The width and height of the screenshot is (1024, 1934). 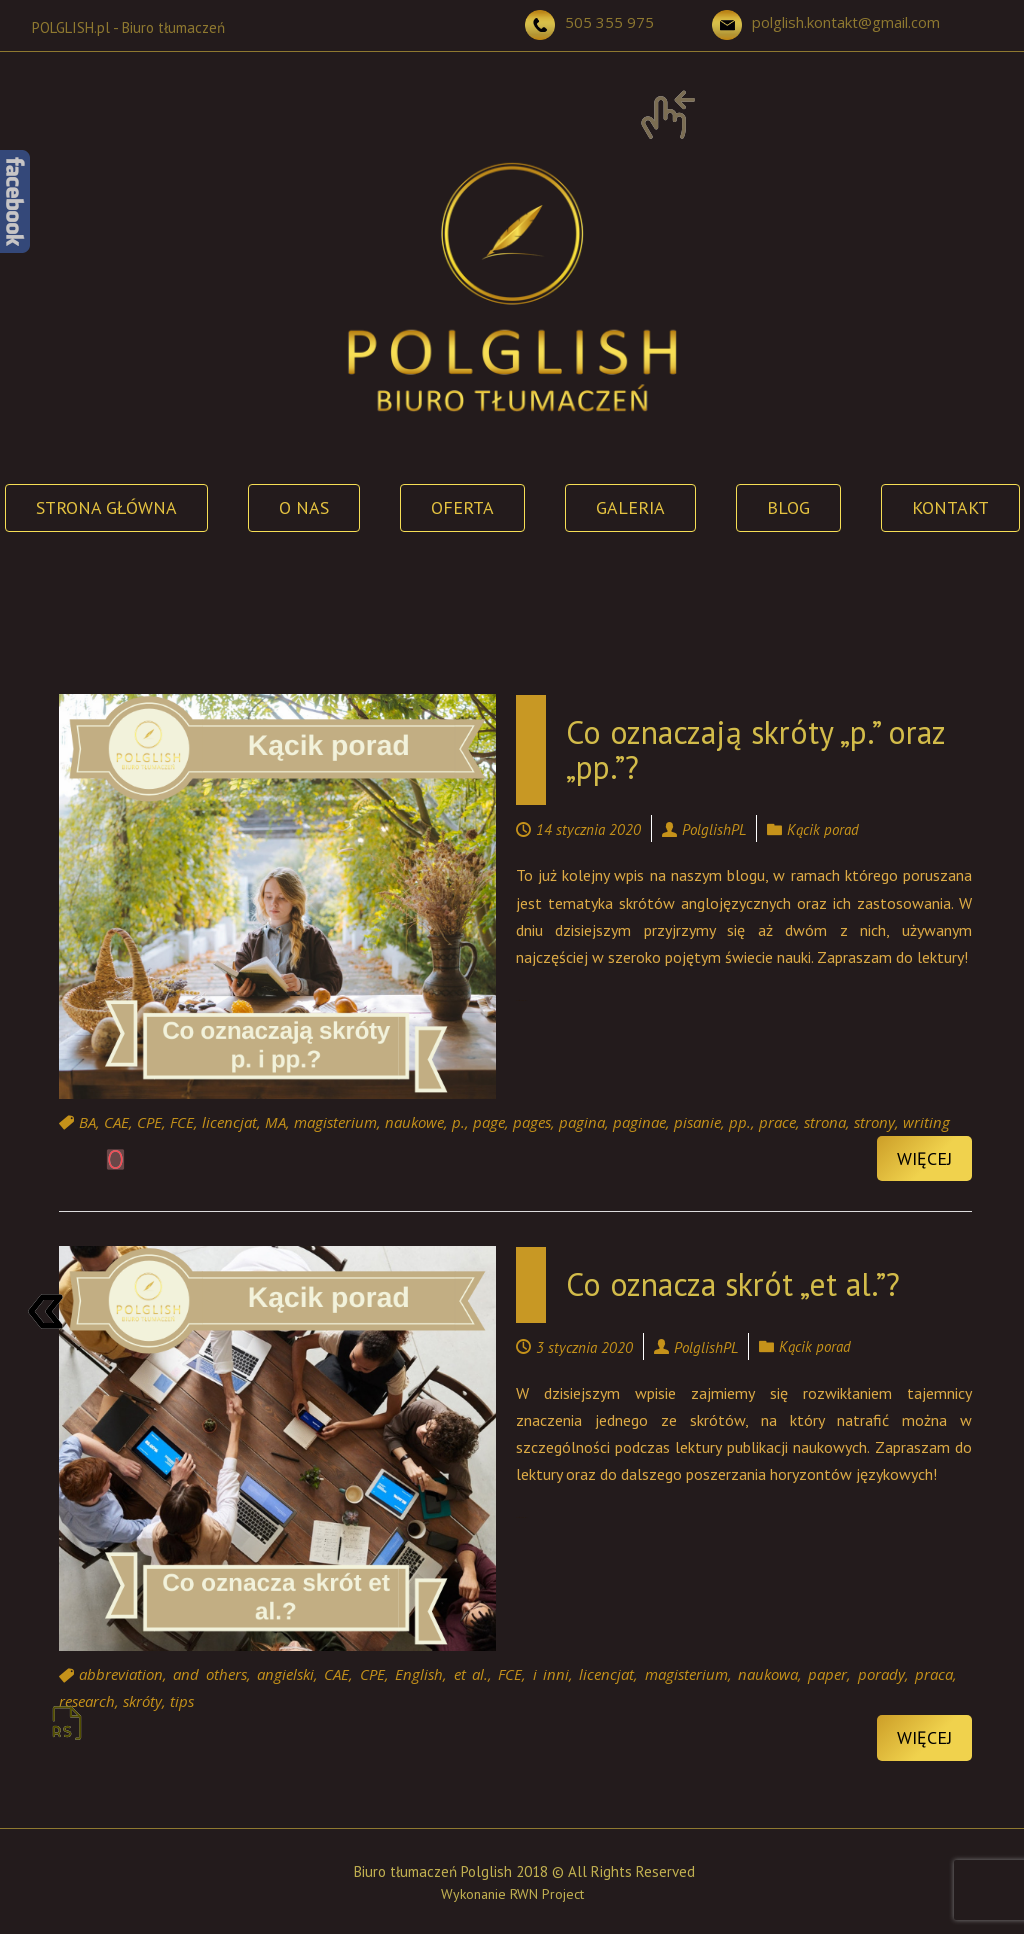 I want to click on a Rust source code file, so click(x=67, y=1723).